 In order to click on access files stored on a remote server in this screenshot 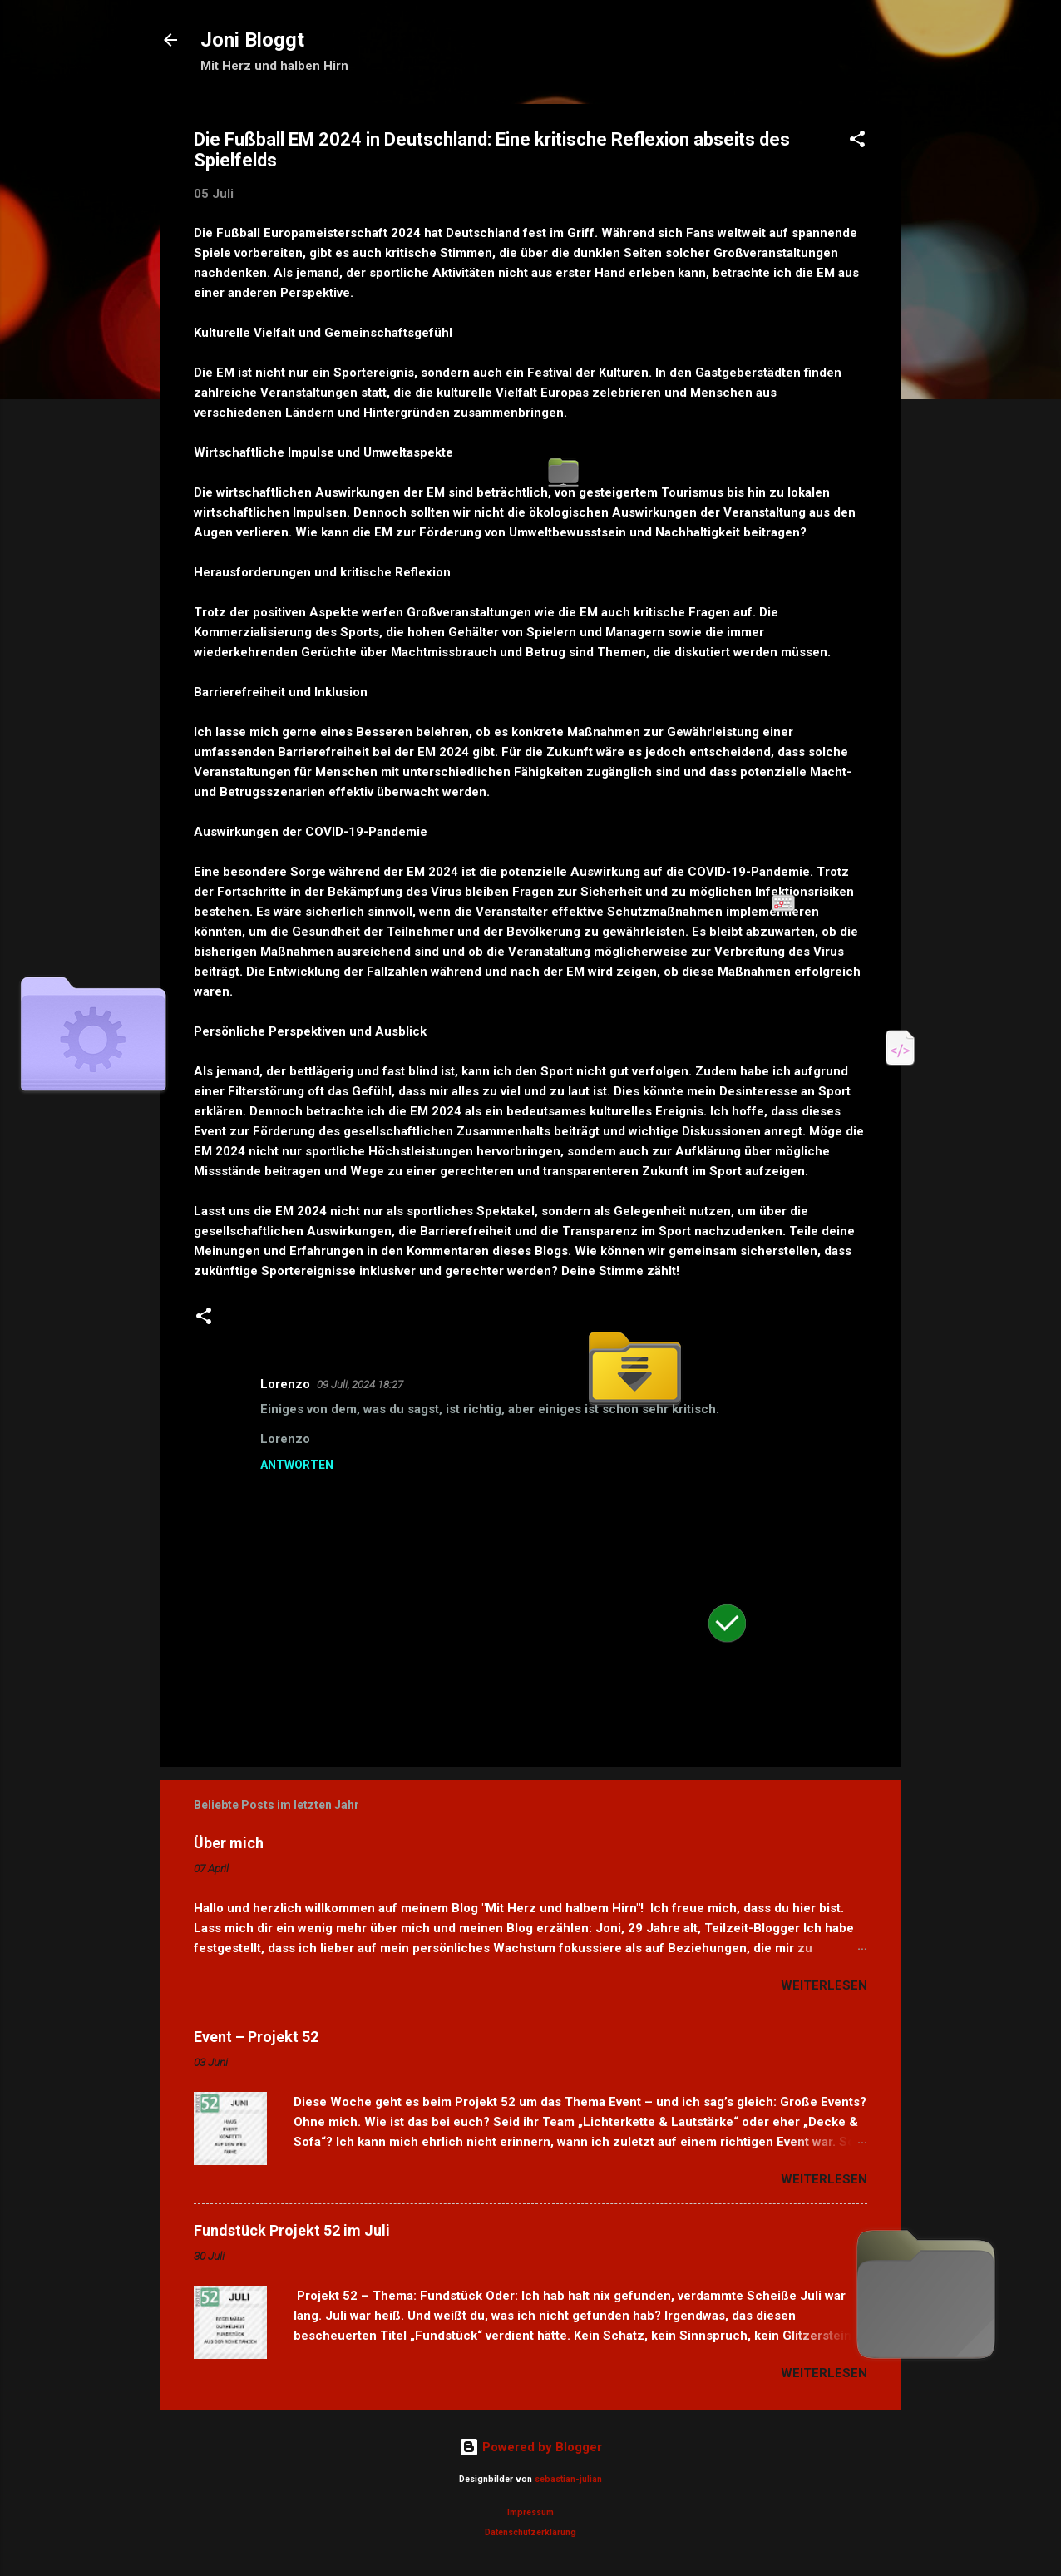, I will do `click(563, 472)`.